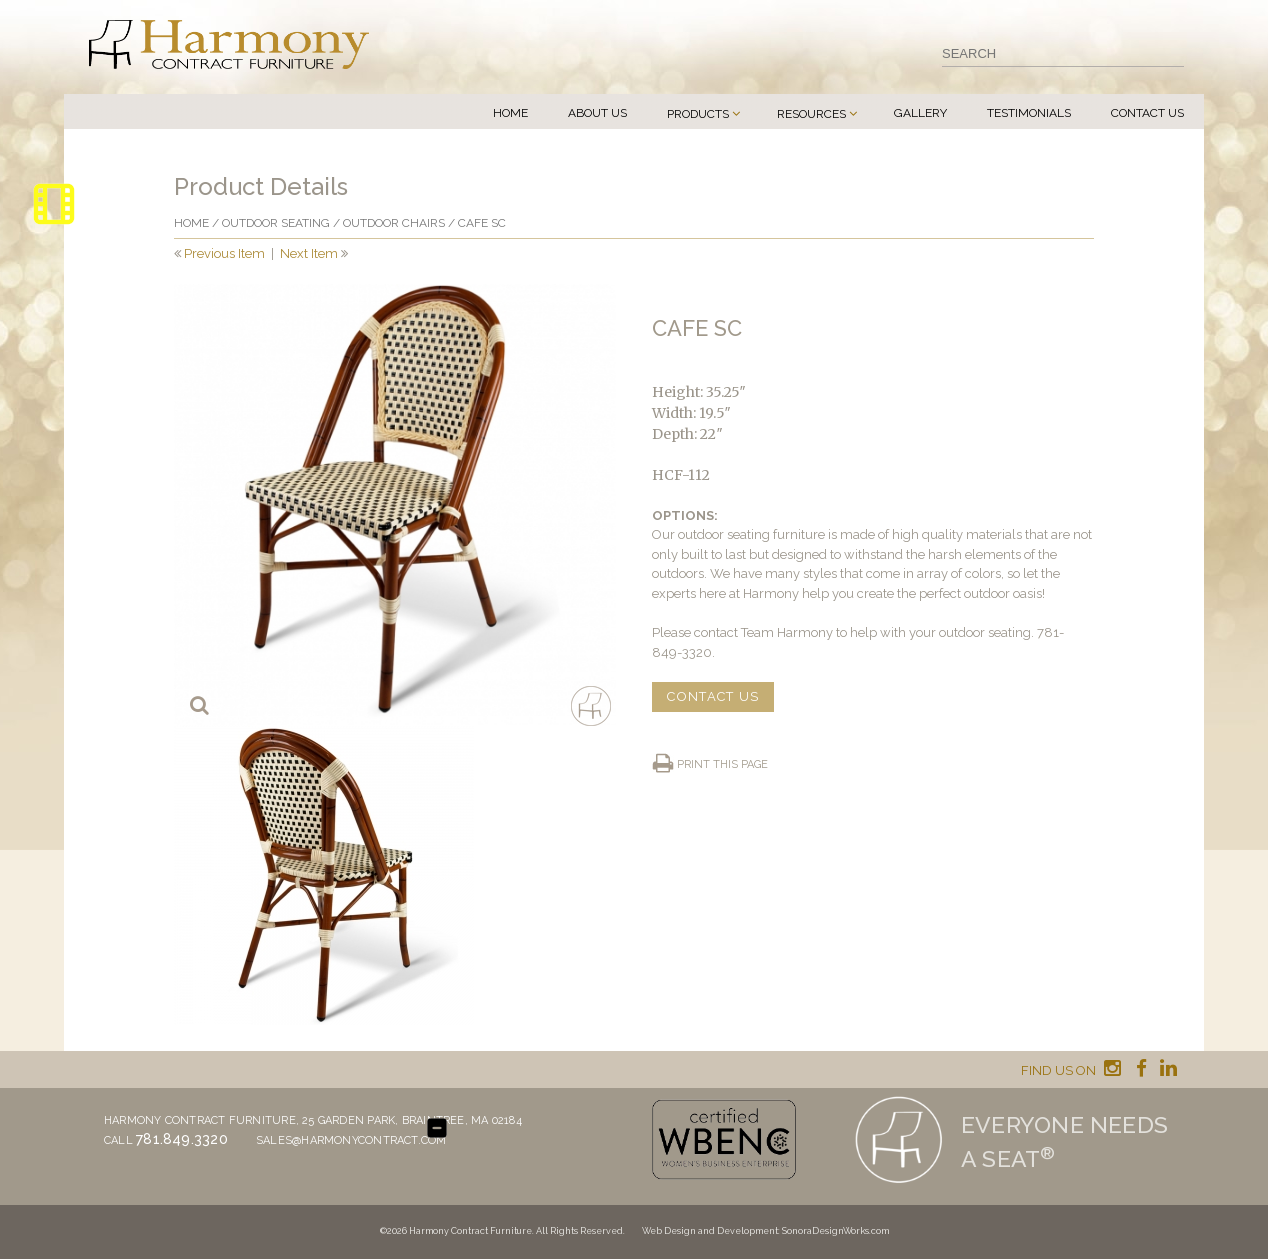  I want to click on remove or delete an item, so click(437, 1128).